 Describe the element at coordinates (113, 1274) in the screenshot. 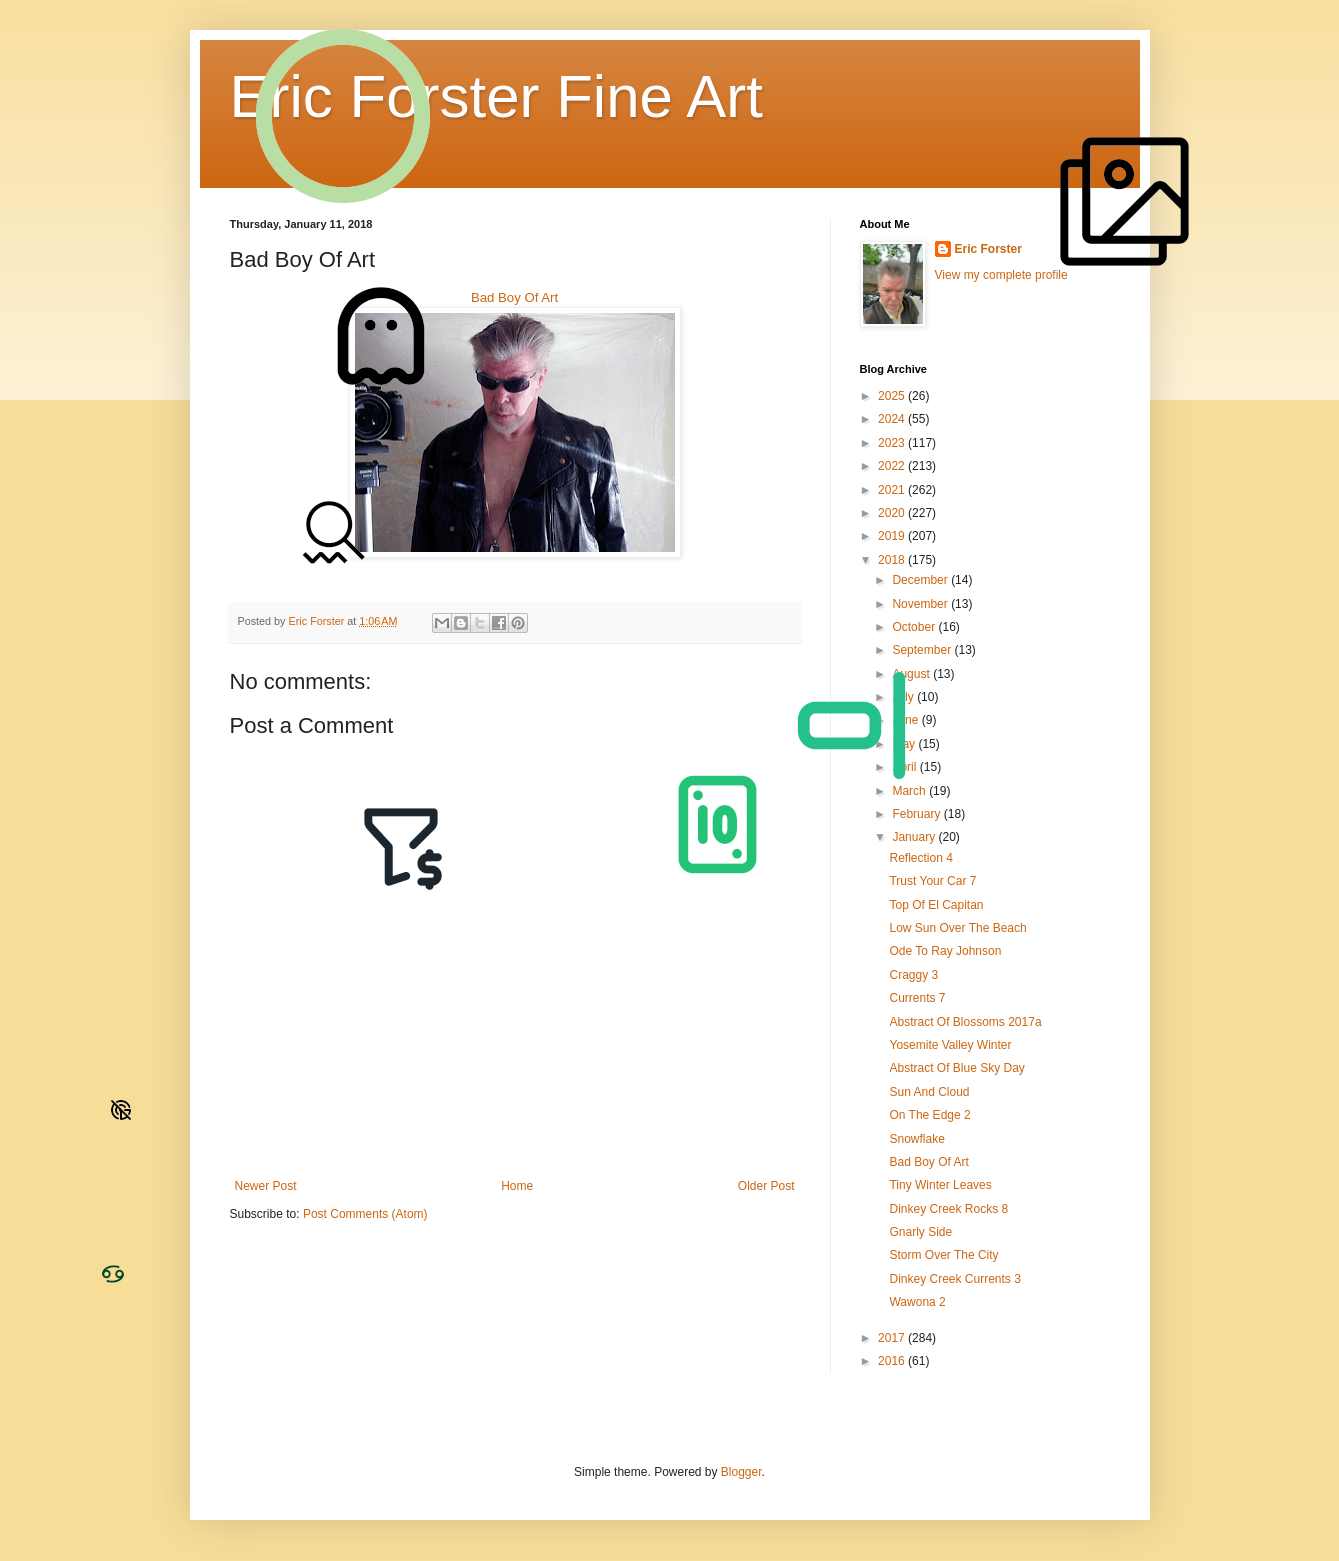

I see `indicates cancer zodiac sign` at that location.